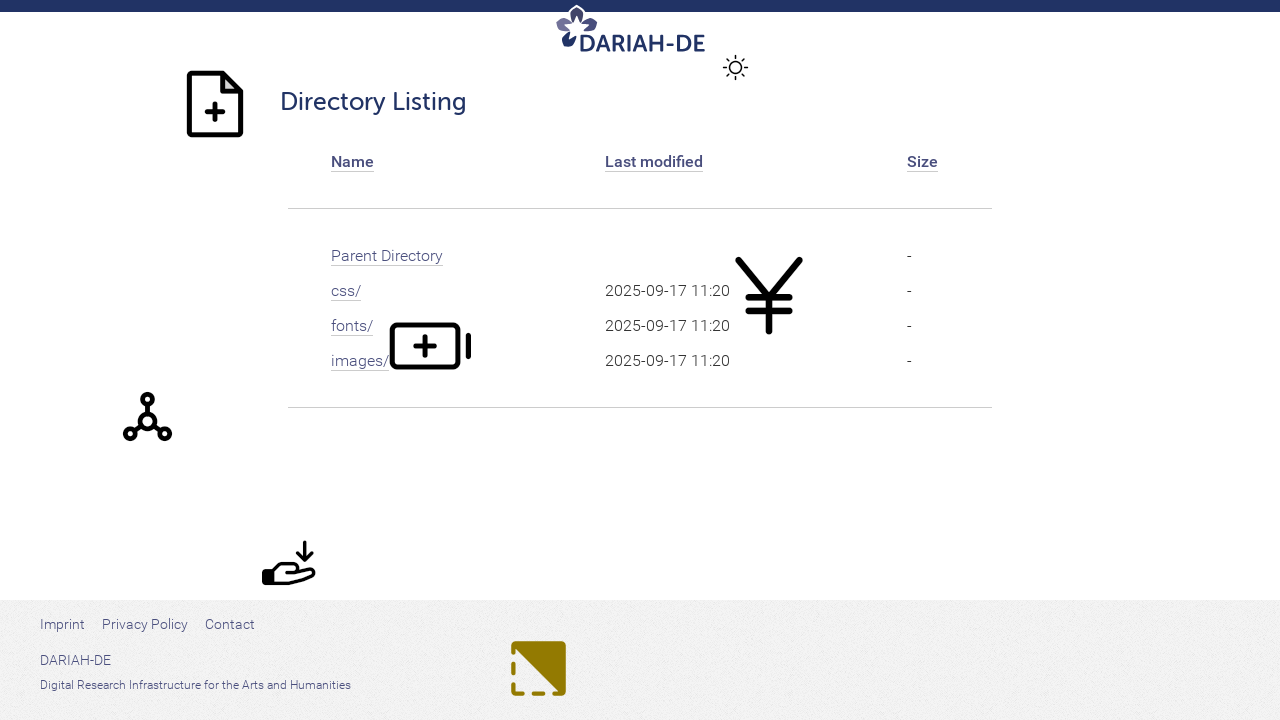 This screenshot has height=720, width=1280. Describe the element at coordinates (429, 346) in the screenshot. I see `add or extend battery life` at that location.